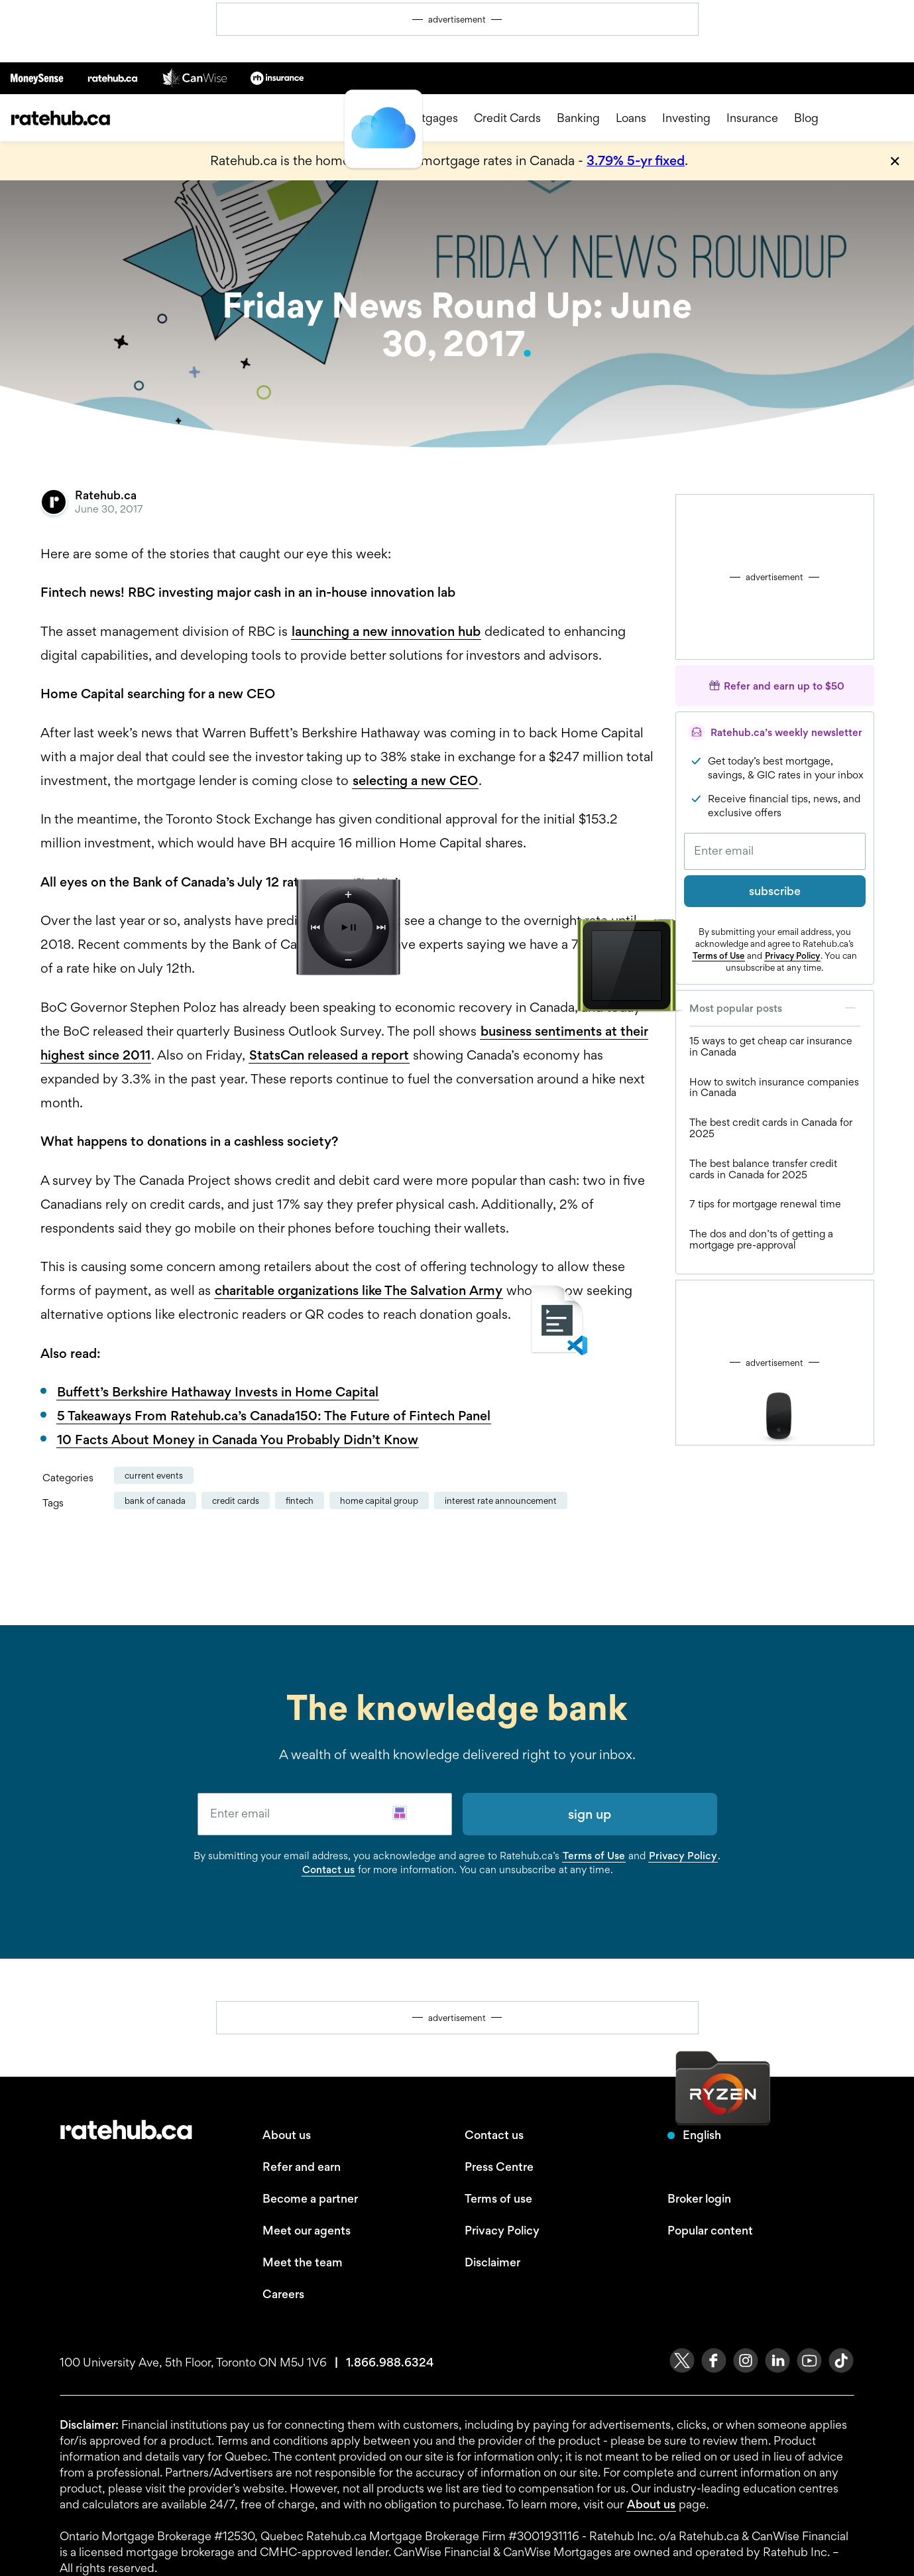 This screenshot has width=914, height=2576. I want to click on iPod nano device connected, so click(626, 965).